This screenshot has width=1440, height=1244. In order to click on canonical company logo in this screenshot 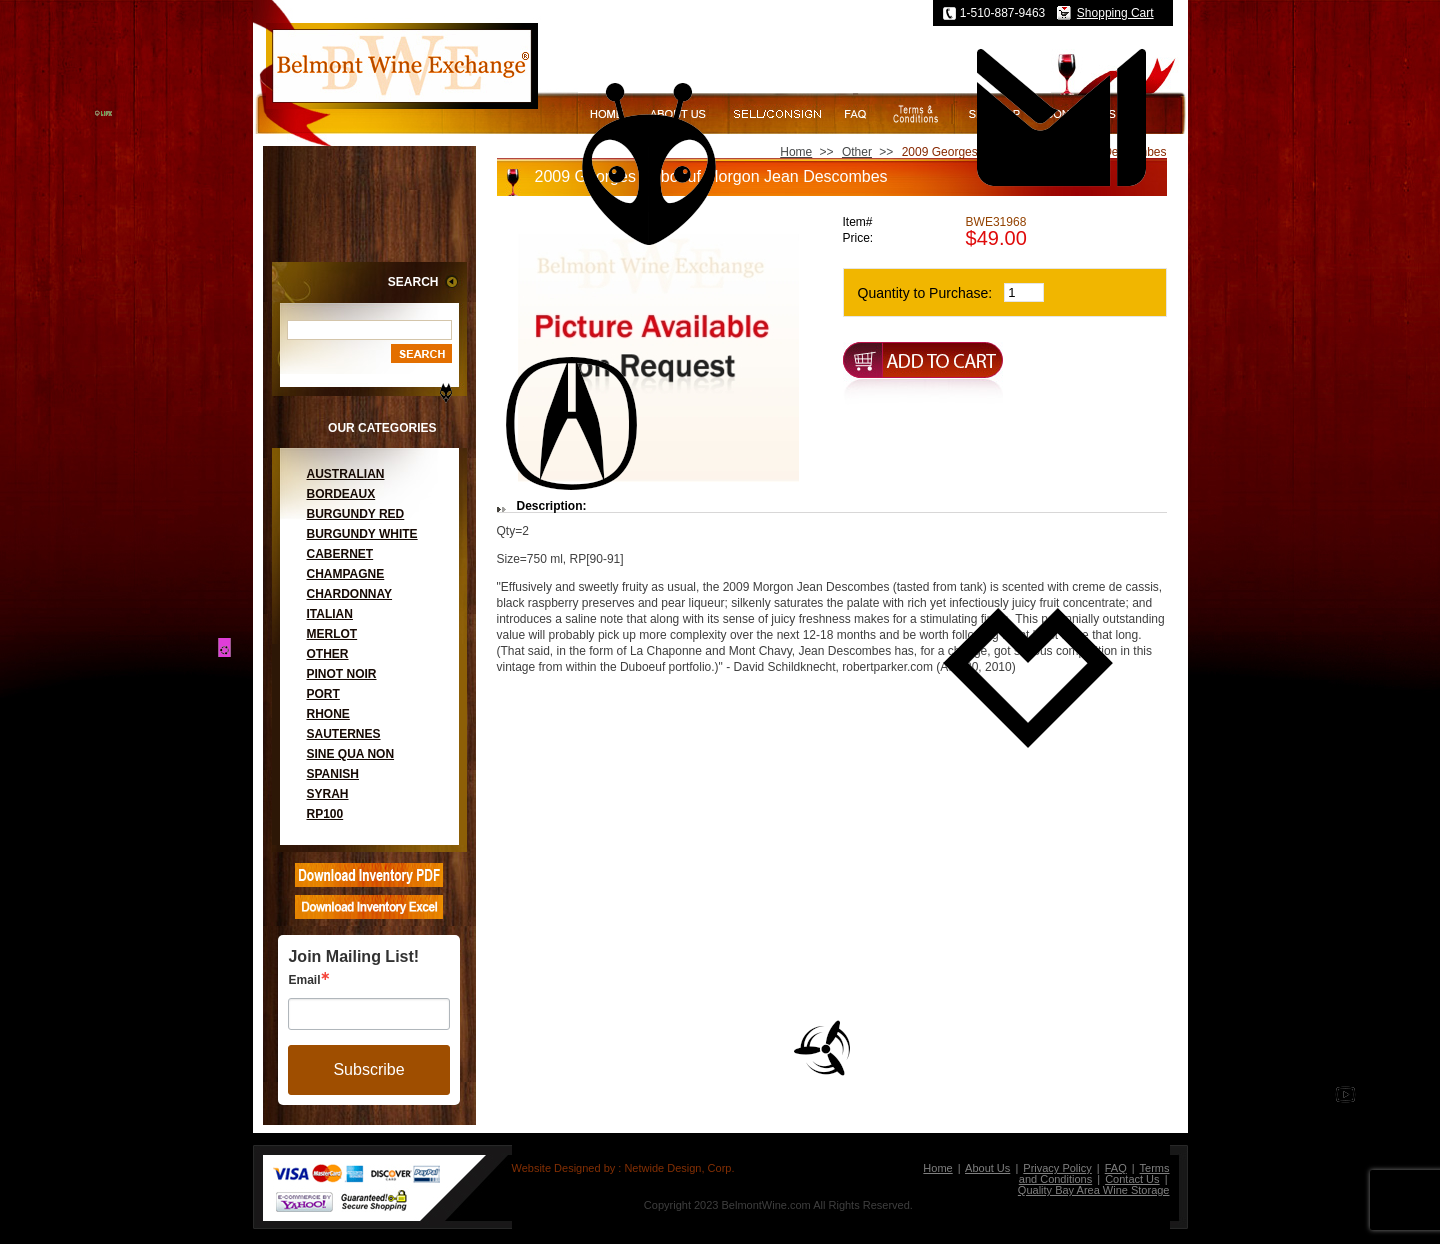, I will do `click(224, 647)`.